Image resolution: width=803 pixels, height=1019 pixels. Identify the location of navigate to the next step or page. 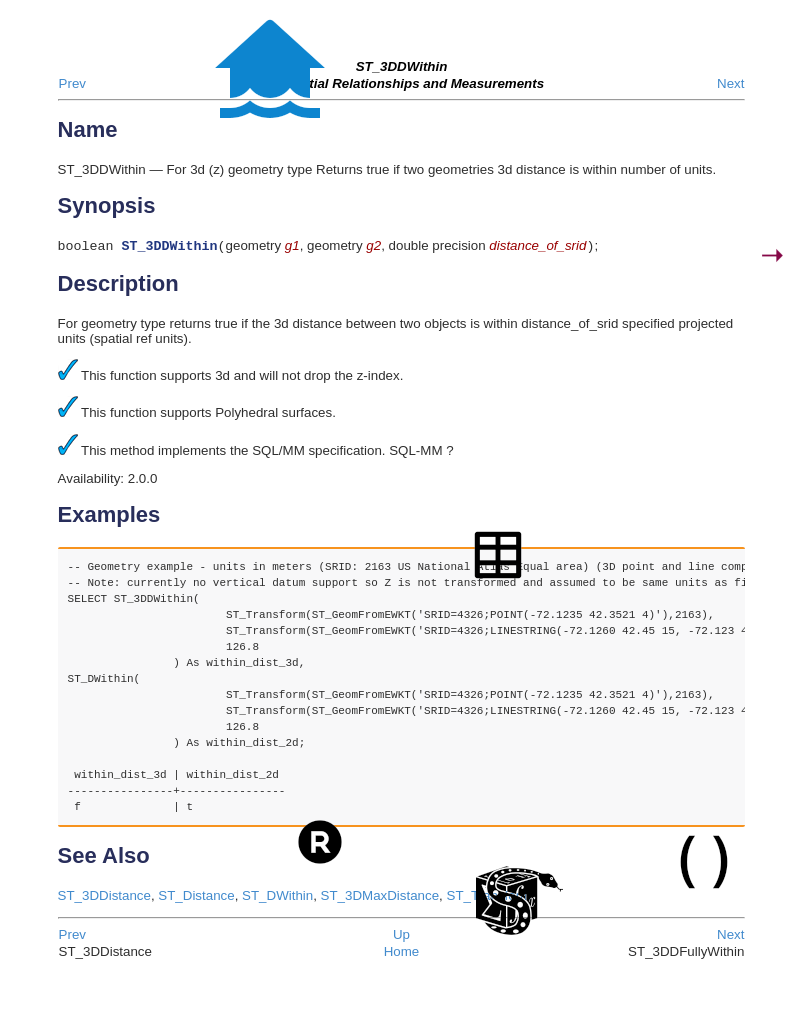
(772, 255).